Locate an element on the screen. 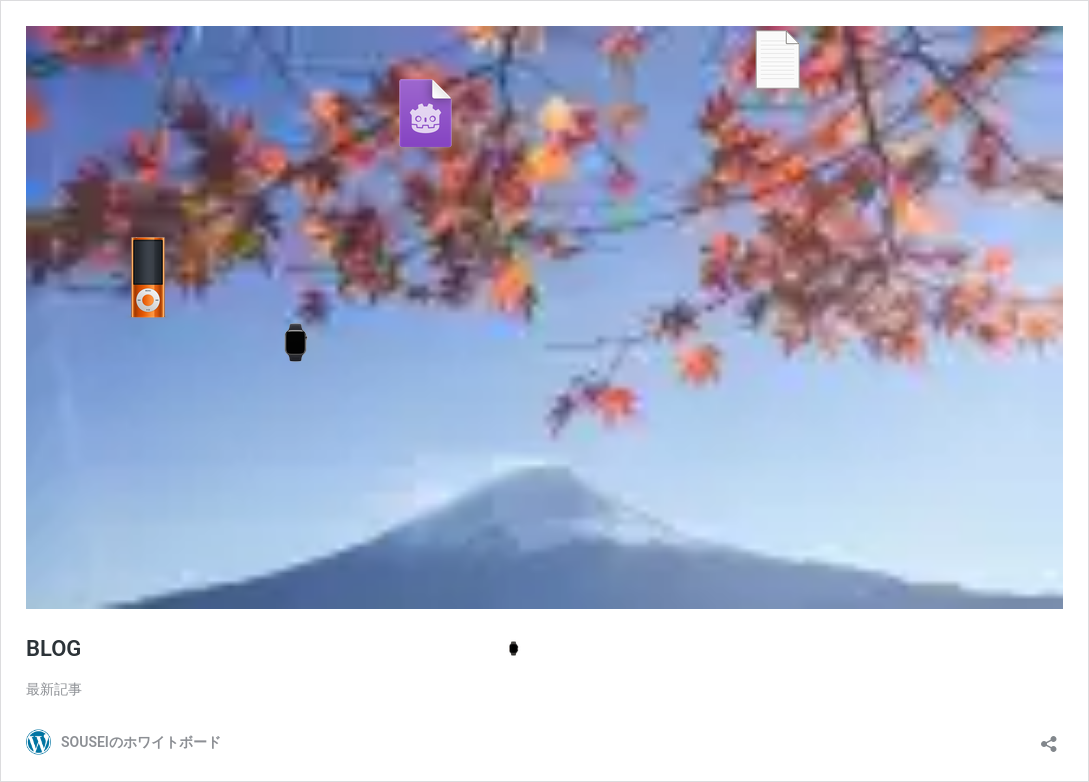 The height and width of the screenshot is (782, 1089). open the Books app is located at coordinates (979, 380).